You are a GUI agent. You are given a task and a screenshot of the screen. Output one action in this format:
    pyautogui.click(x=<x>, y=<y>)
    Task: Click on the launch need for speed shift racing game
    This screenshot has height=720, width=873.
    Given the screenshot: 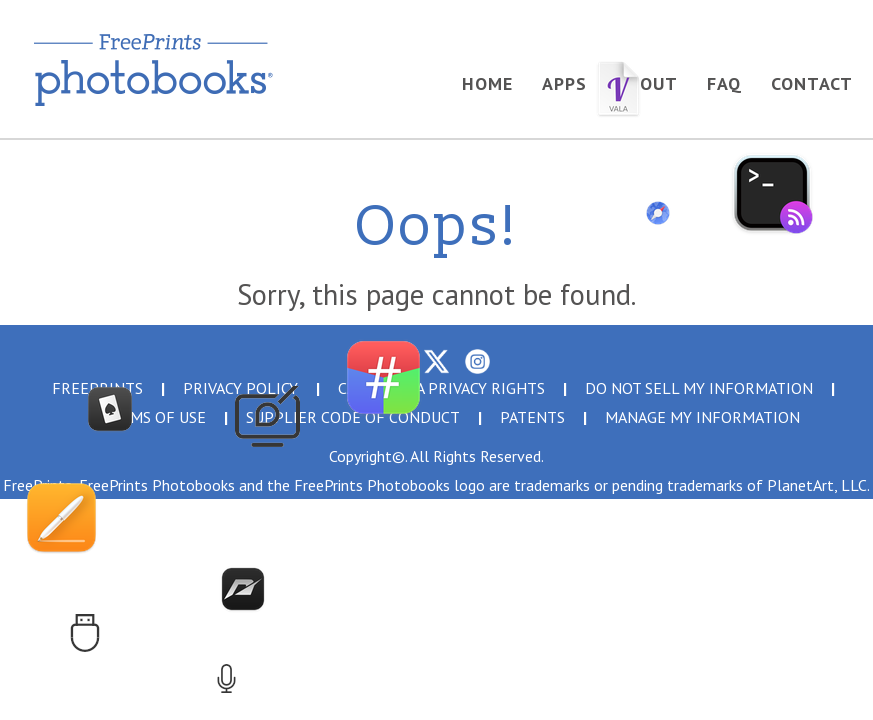 What is the action you would take?
    pyautogui.click(x=243, y=589)
    